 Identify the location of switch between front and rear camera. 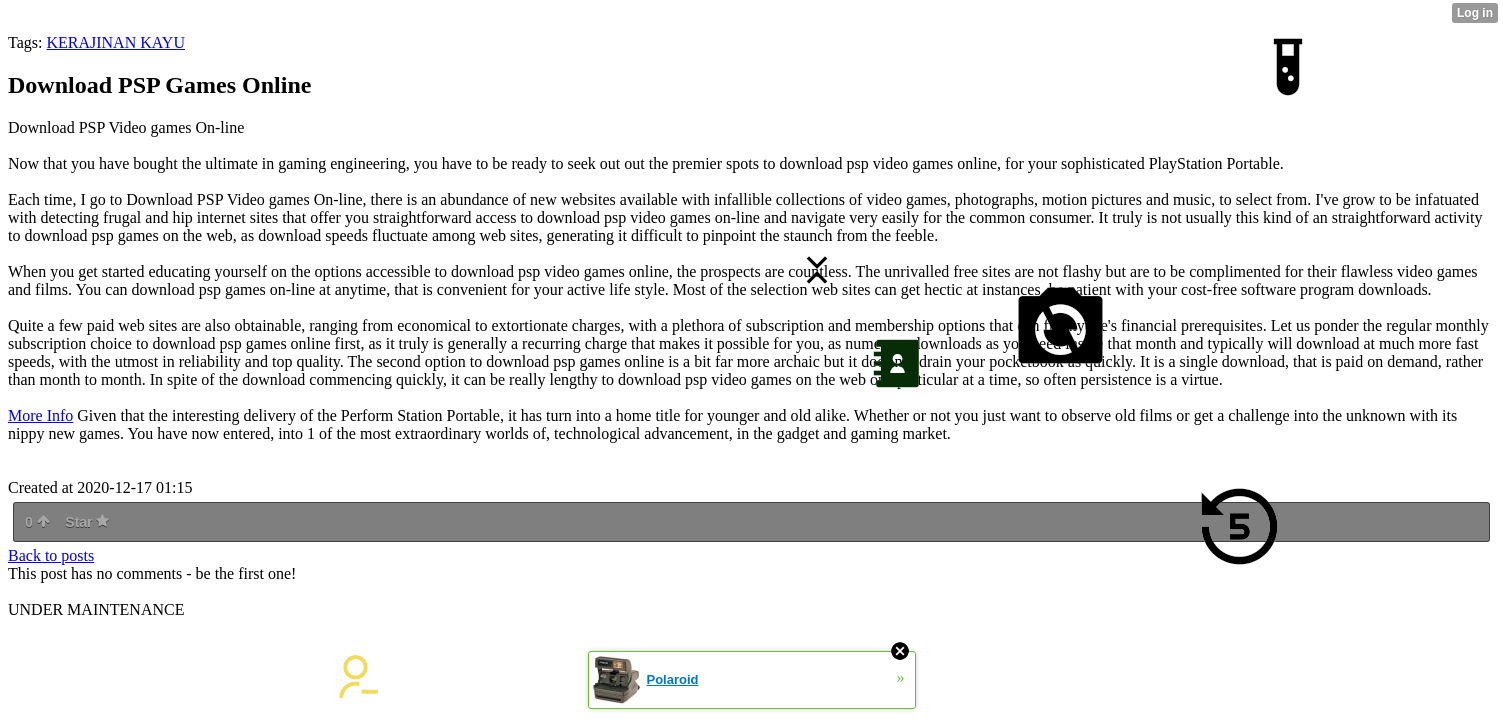
(1060, 325).